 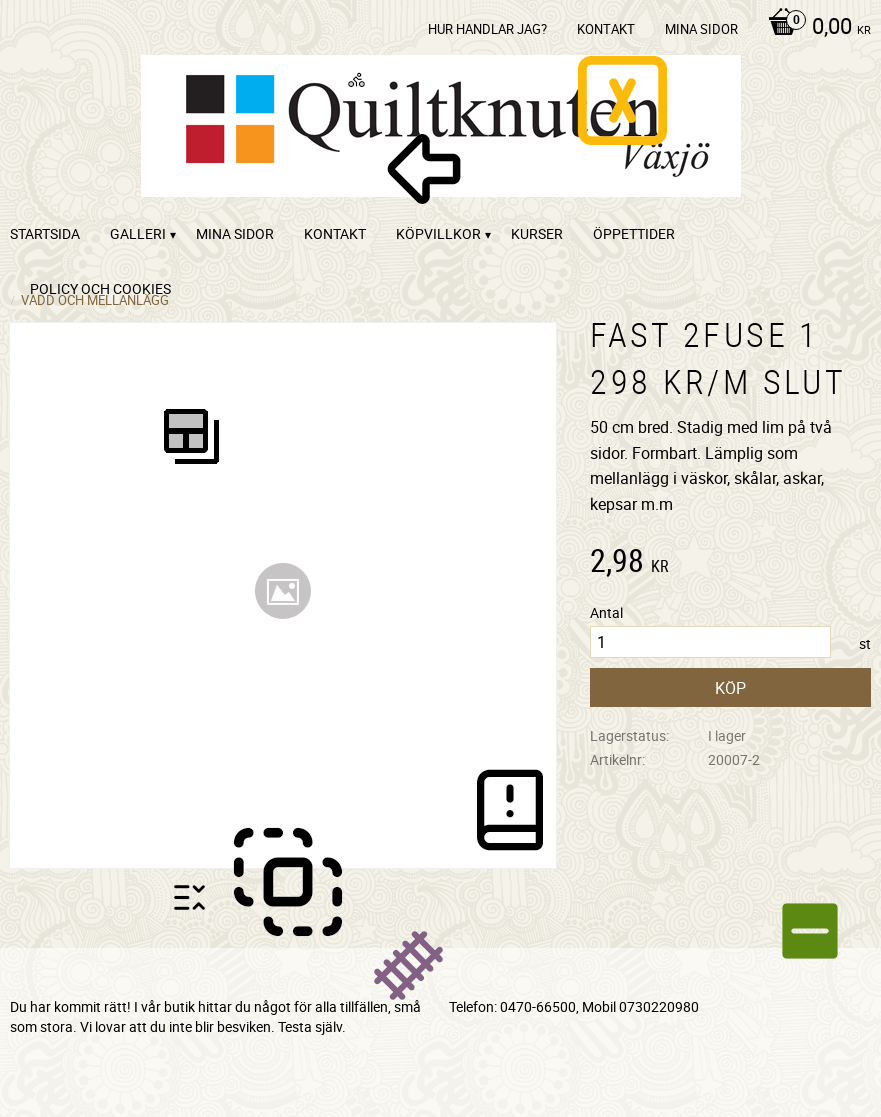 I want to click on decrease quantity or value, so click(x=810, y=931).